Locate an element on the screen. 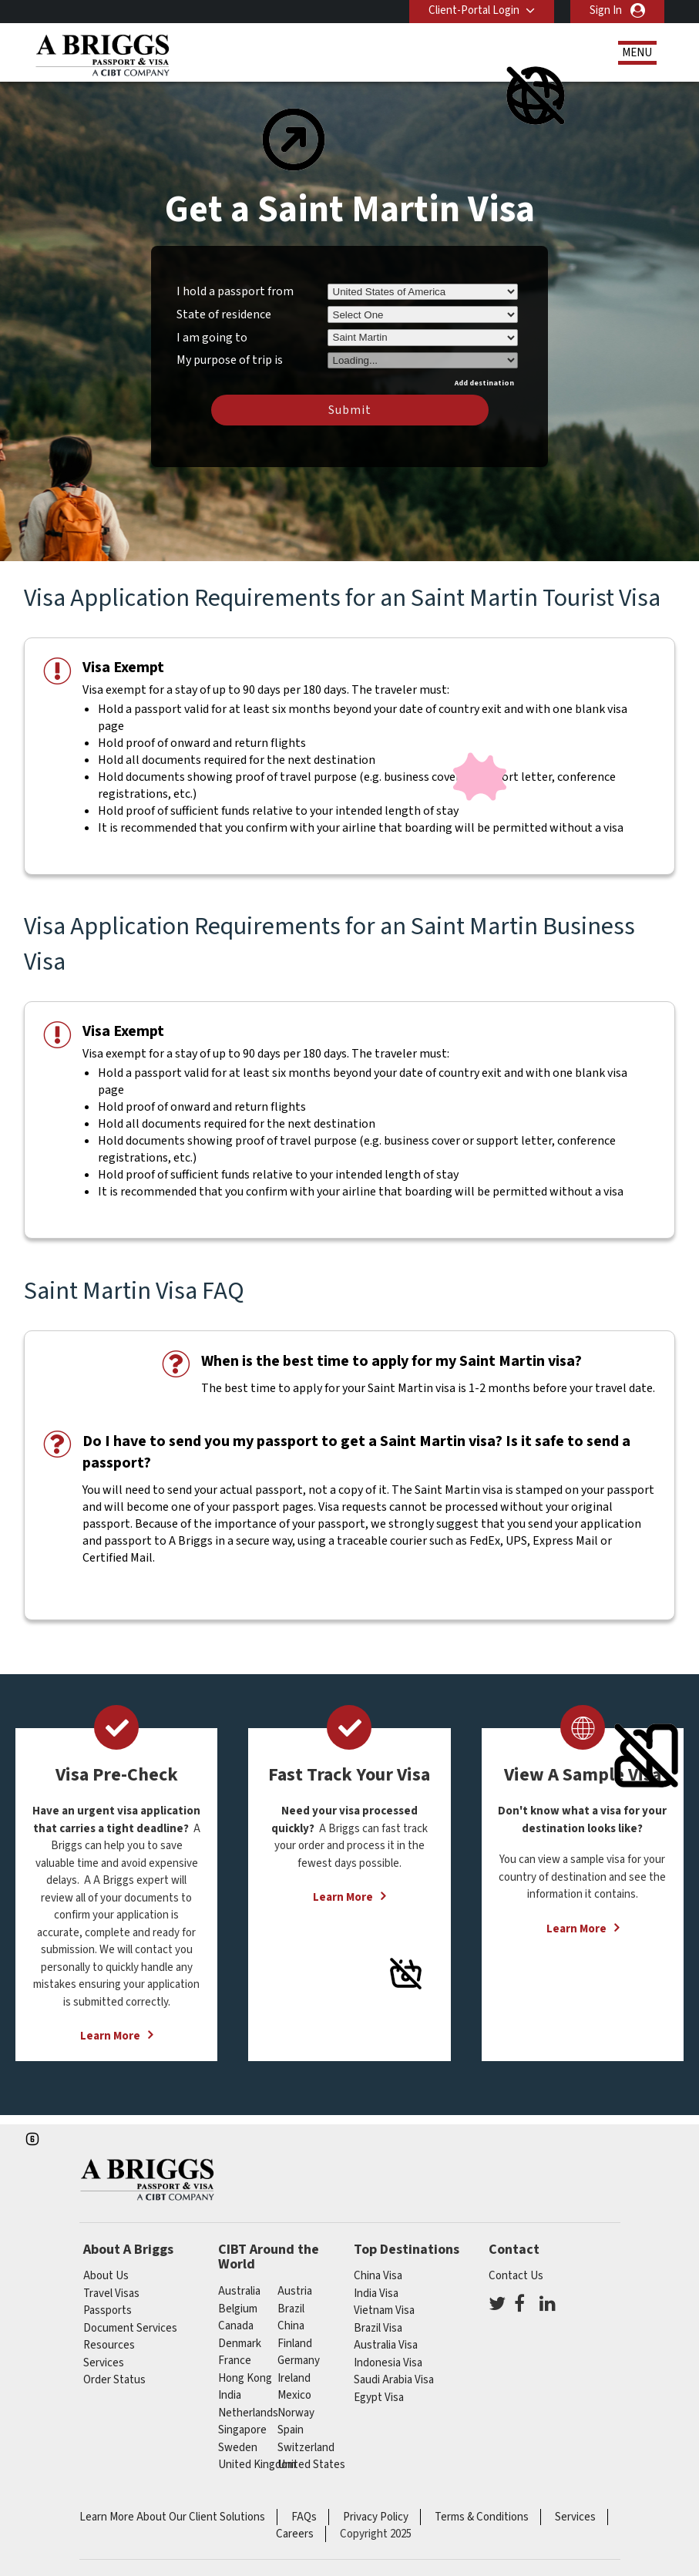 This screenshot has width=699, height=2576. indicates an explosion or impact event is located at coordinates (479, 776).